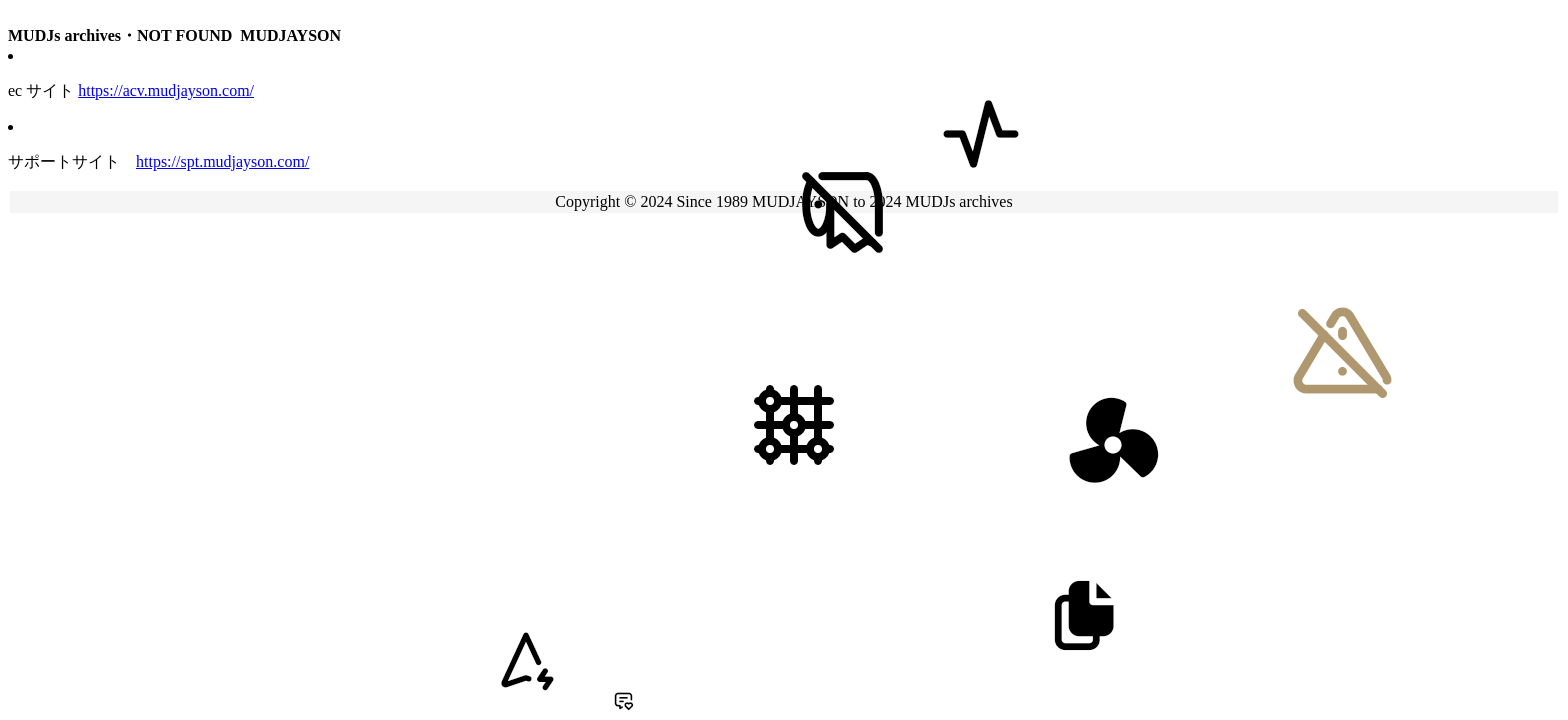  I want to click on indicates toilet paper is out of stock, so click(842, 212).